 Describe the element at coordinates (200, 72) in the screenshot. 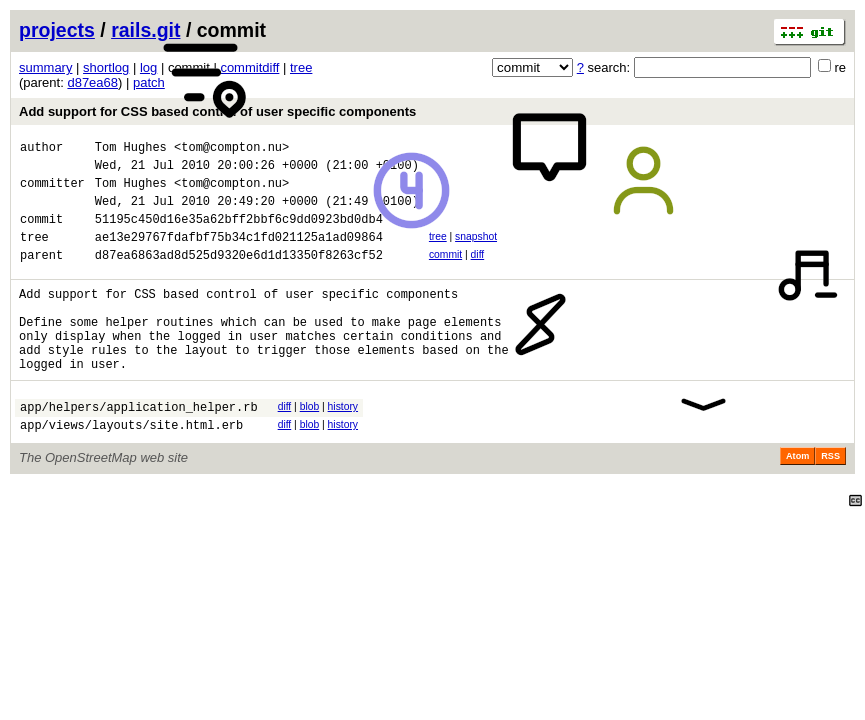

I see `filter results by location` at that location.